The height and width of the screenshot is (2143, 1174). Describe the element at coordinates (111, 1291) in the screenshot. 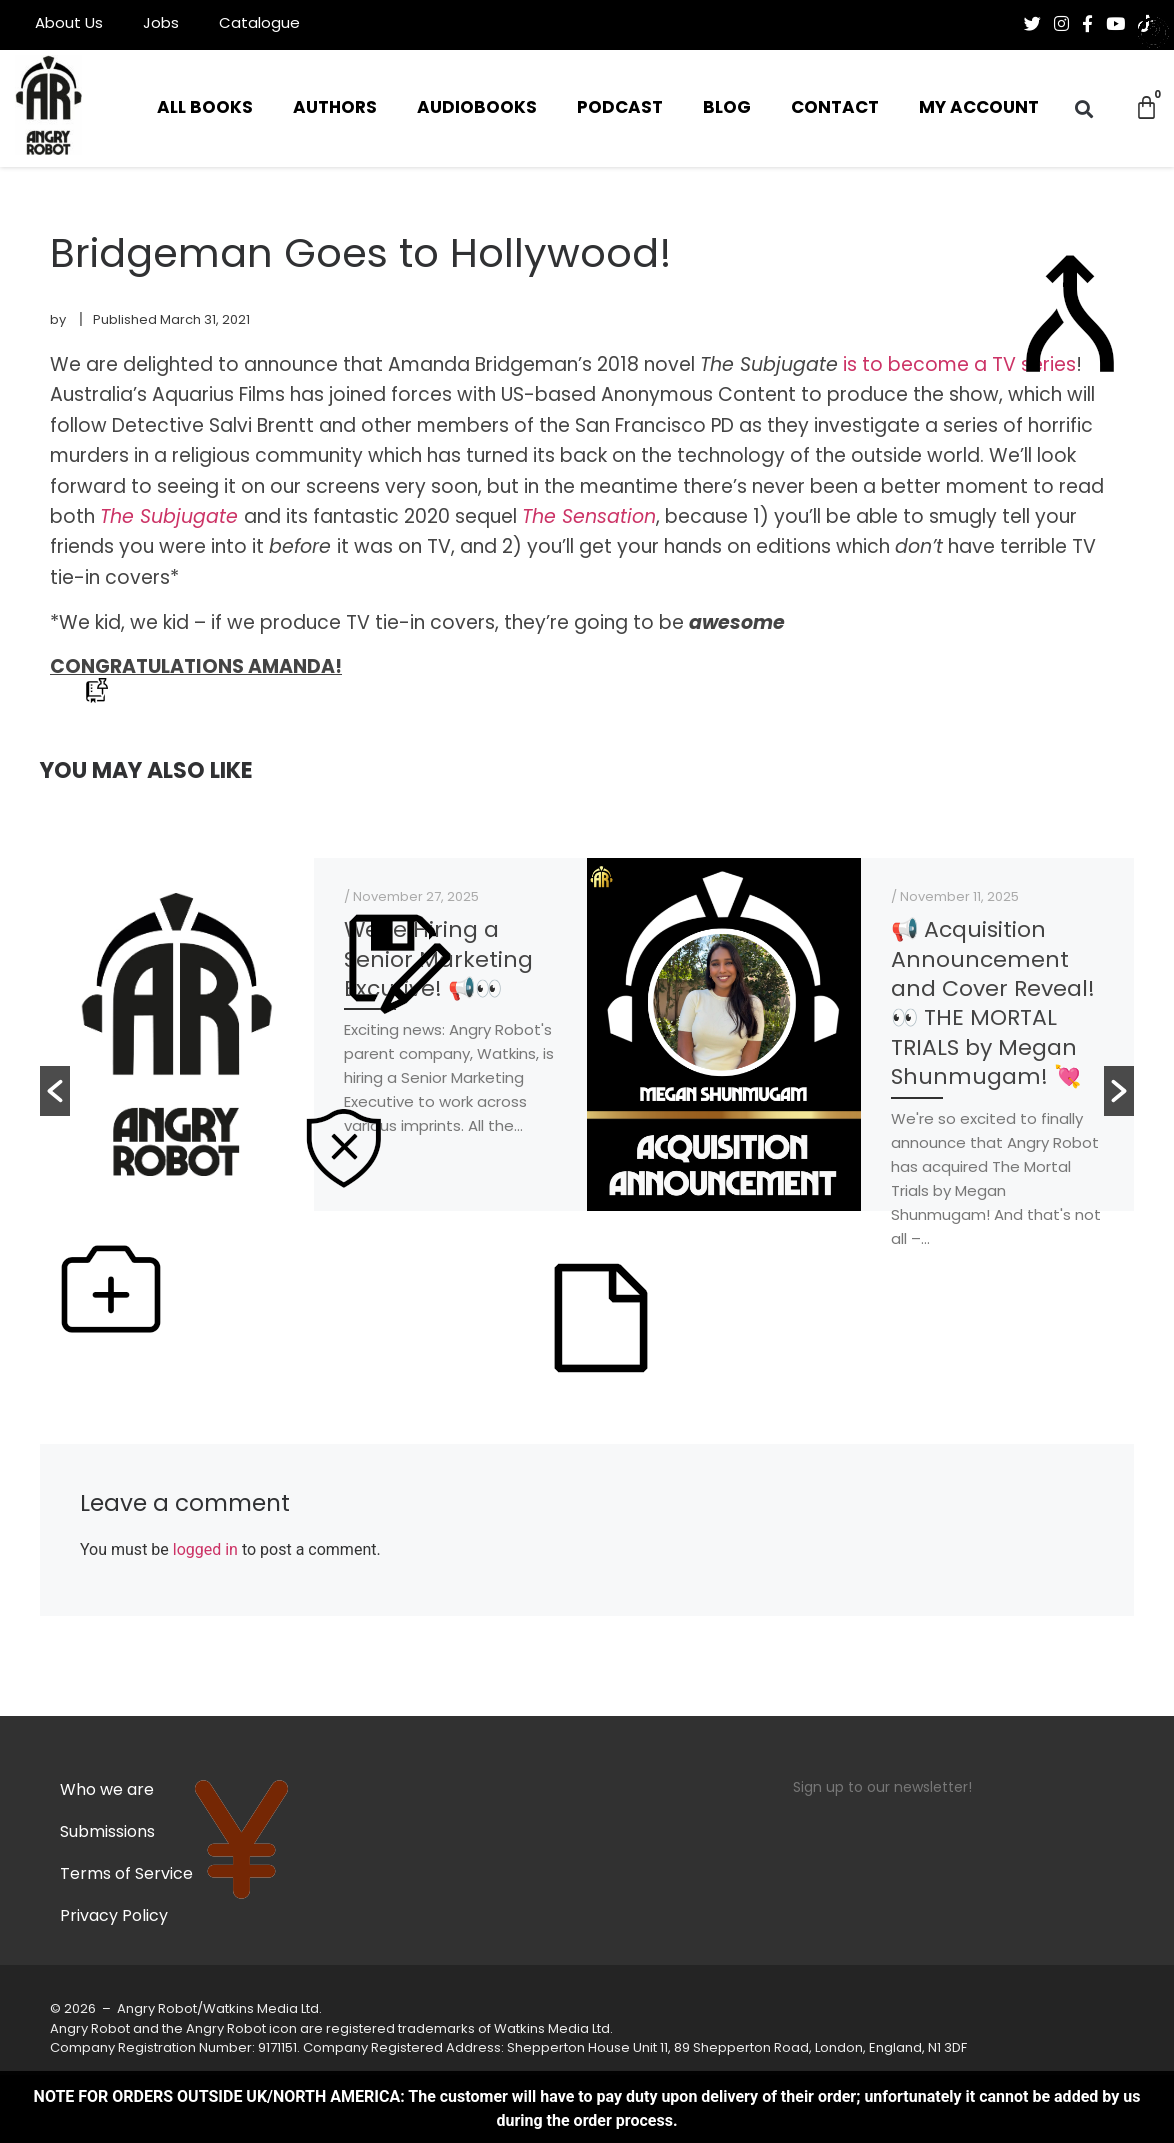

I see `add a new photo` at that location.